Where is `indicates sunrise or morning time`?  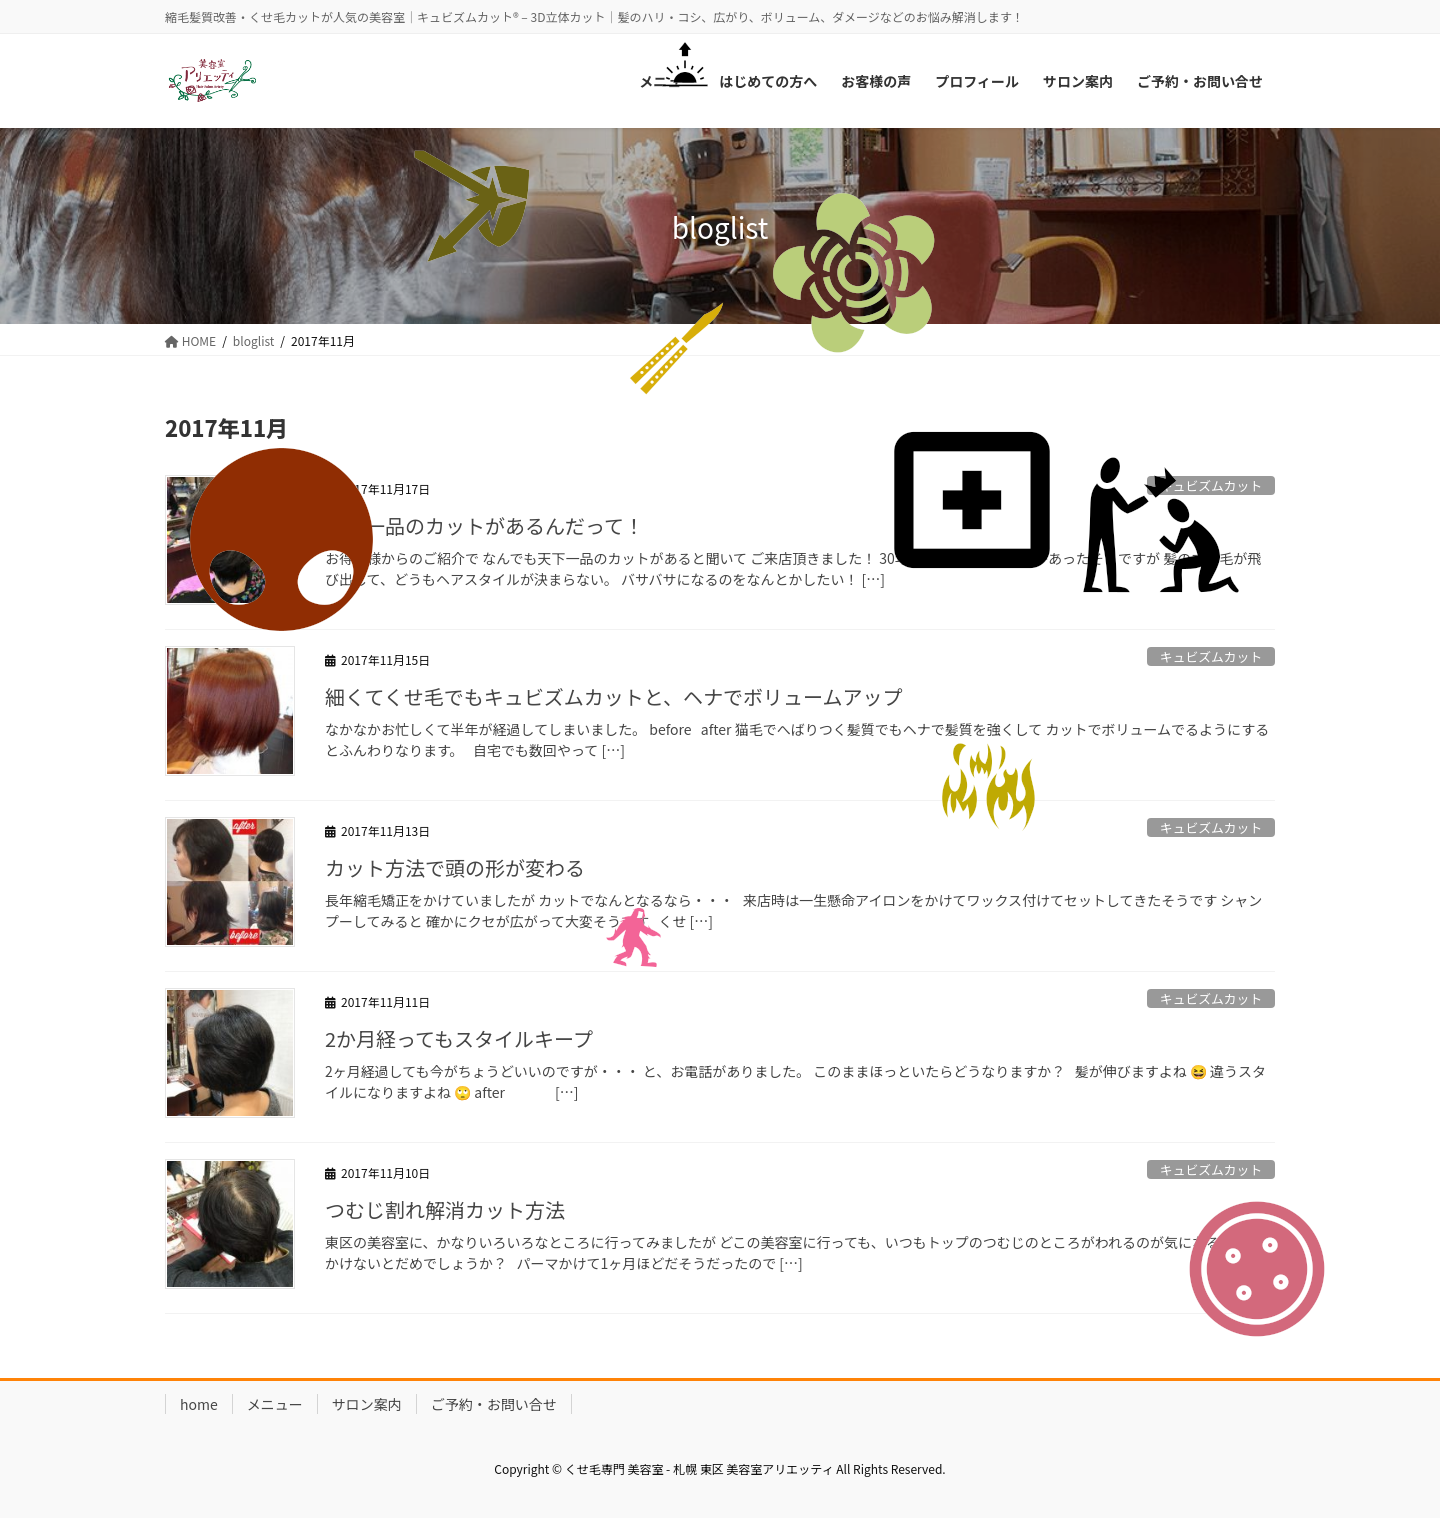
indicates sunrise or morning time is located at coordinates (685, 64).